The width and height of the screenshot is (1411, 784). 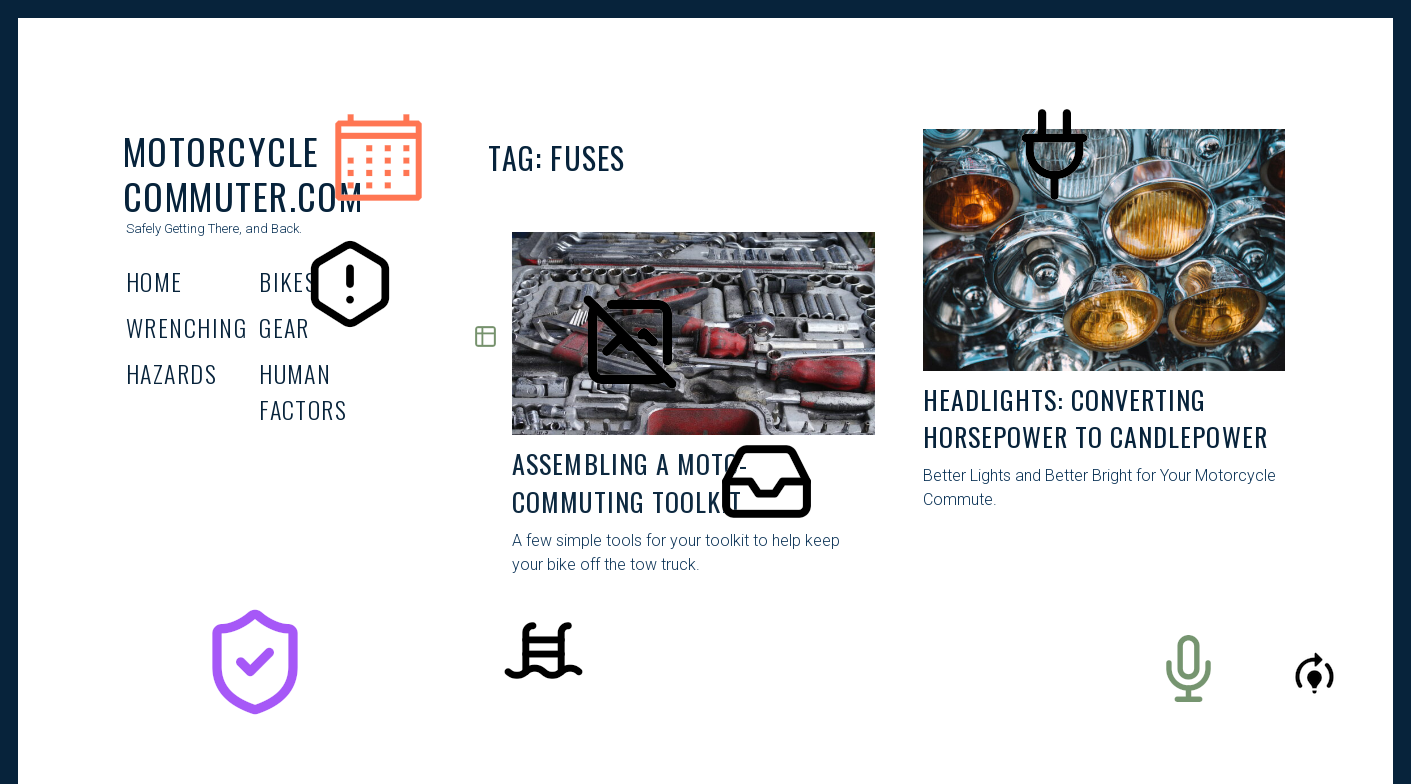 What do you see at coordinates (766, 481) in the screenshot?
I see `view your inbox` at bounding box center [766, 481].